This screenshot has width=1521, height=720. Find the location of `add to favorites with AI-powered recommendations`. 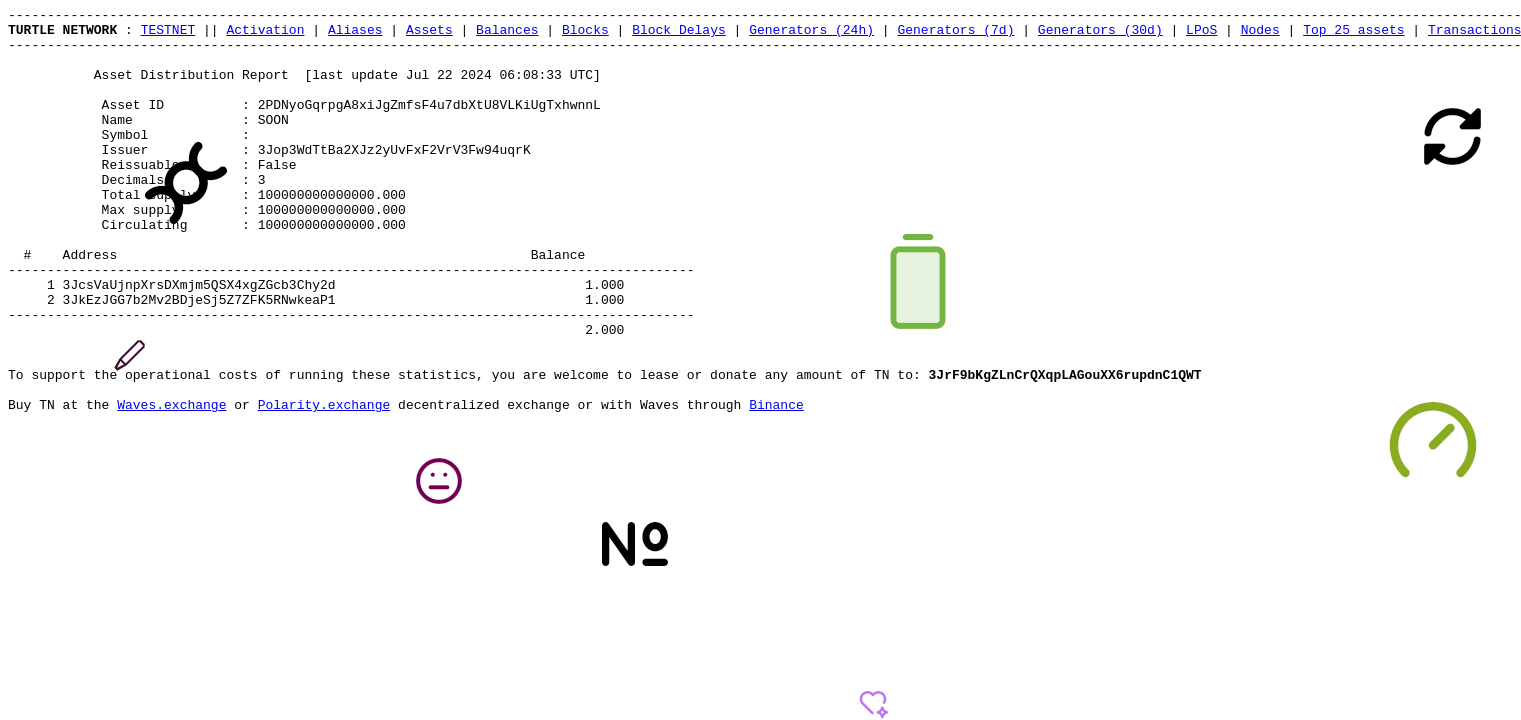

add to favorites with AI-powered recommendations is located at coordinates (873, 703).